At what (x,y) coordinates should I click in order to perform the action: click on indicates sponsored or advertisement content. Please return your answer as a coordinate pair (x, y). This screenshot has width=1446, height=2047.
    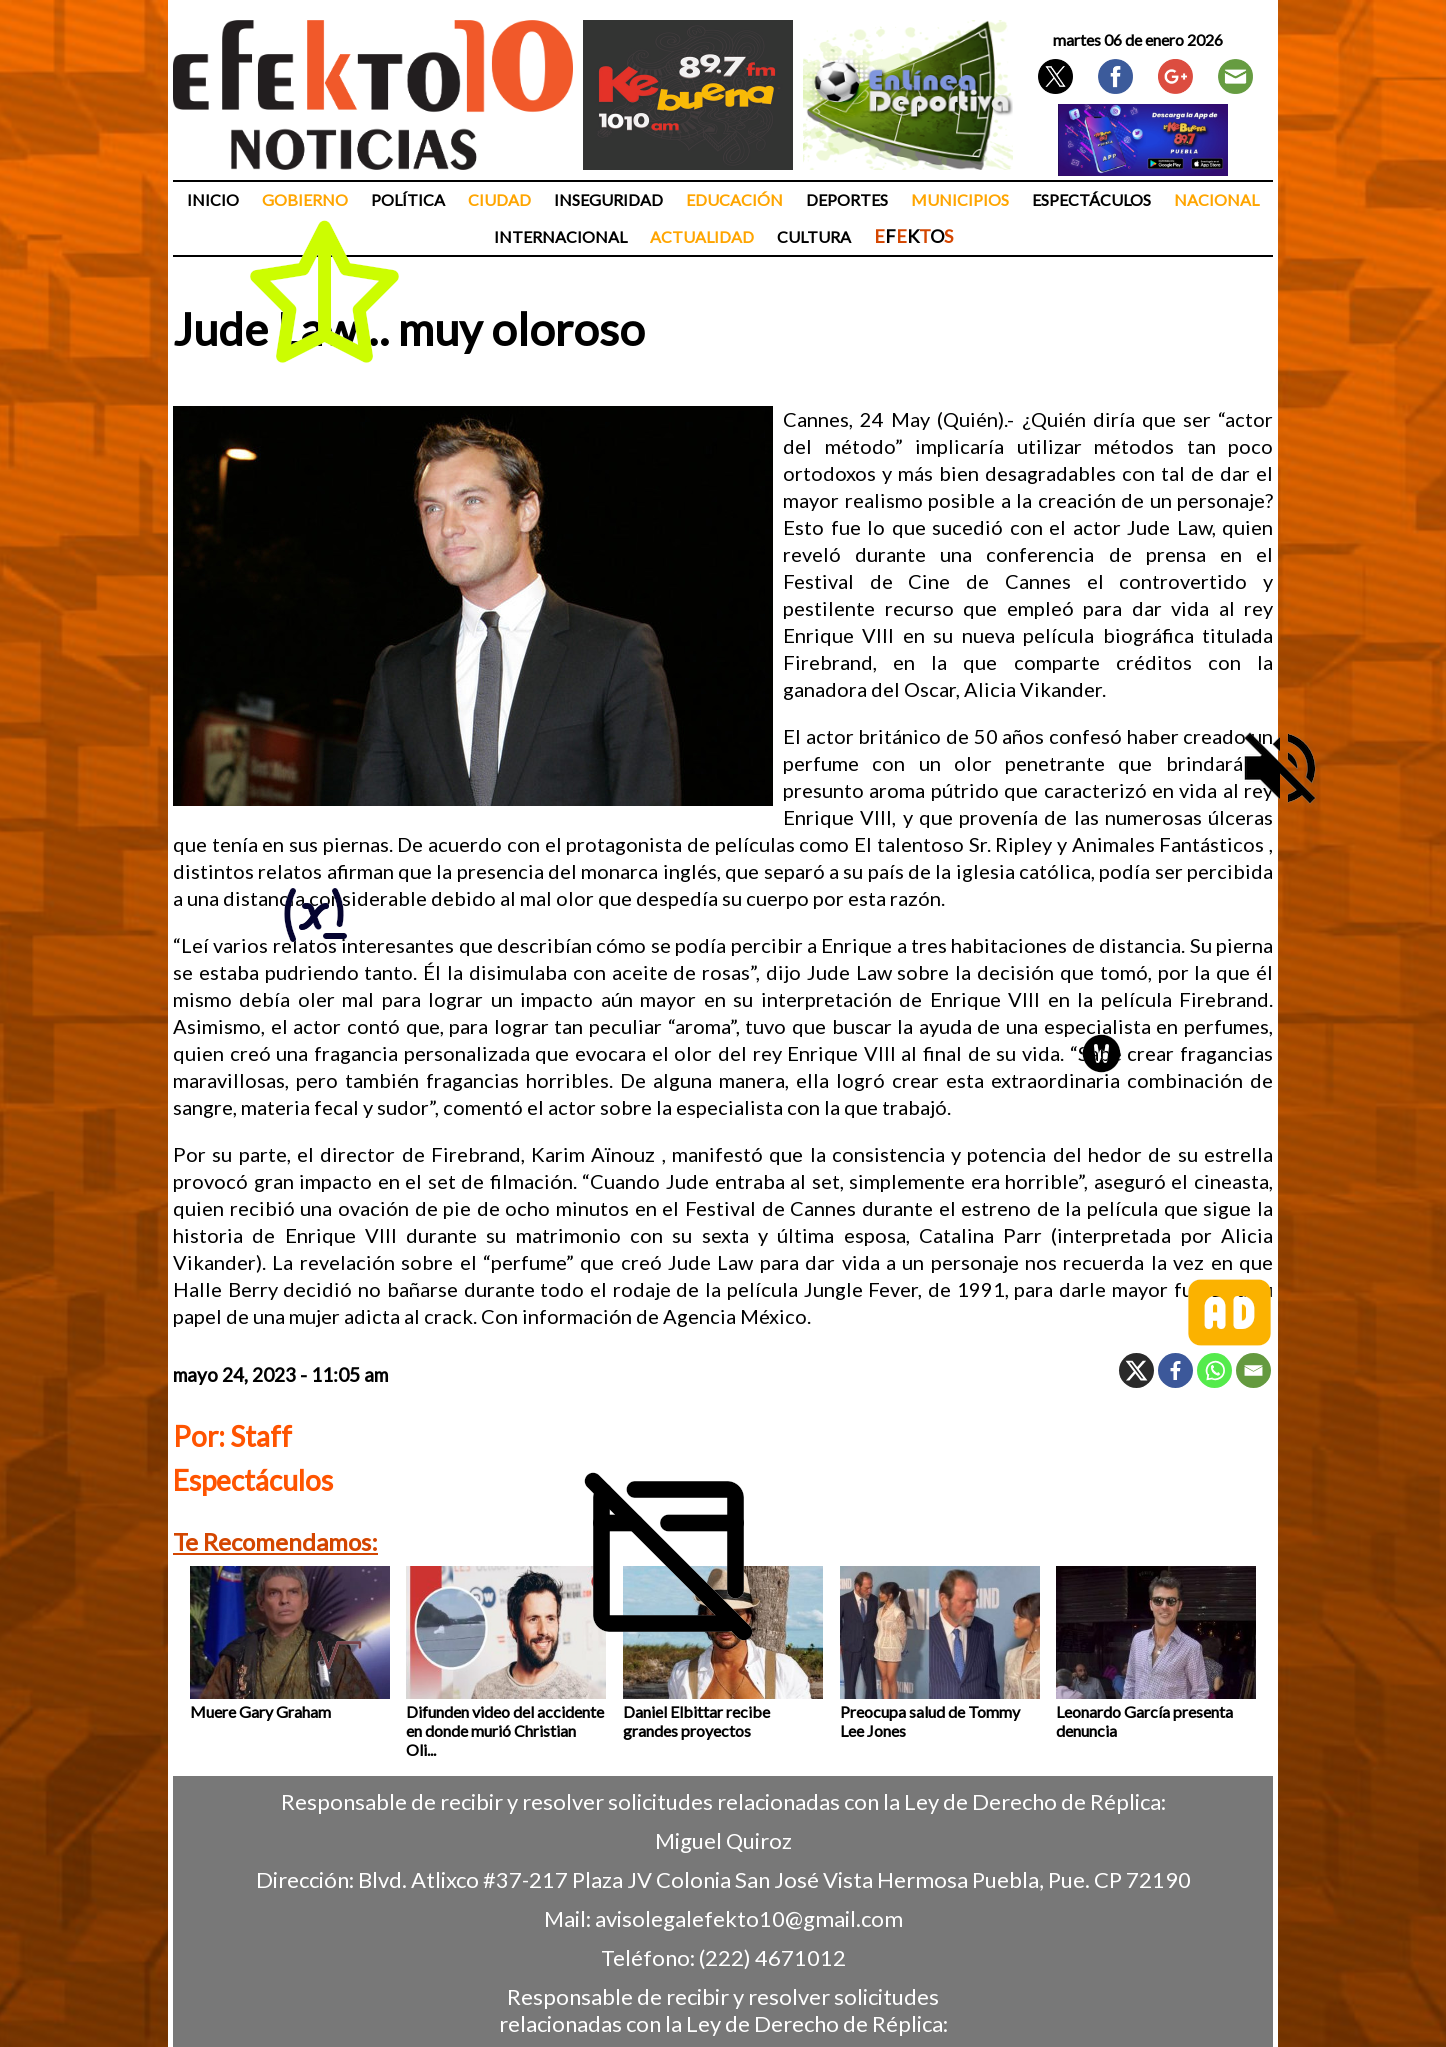
    Looking at the image, I should click on (1229, 1312).